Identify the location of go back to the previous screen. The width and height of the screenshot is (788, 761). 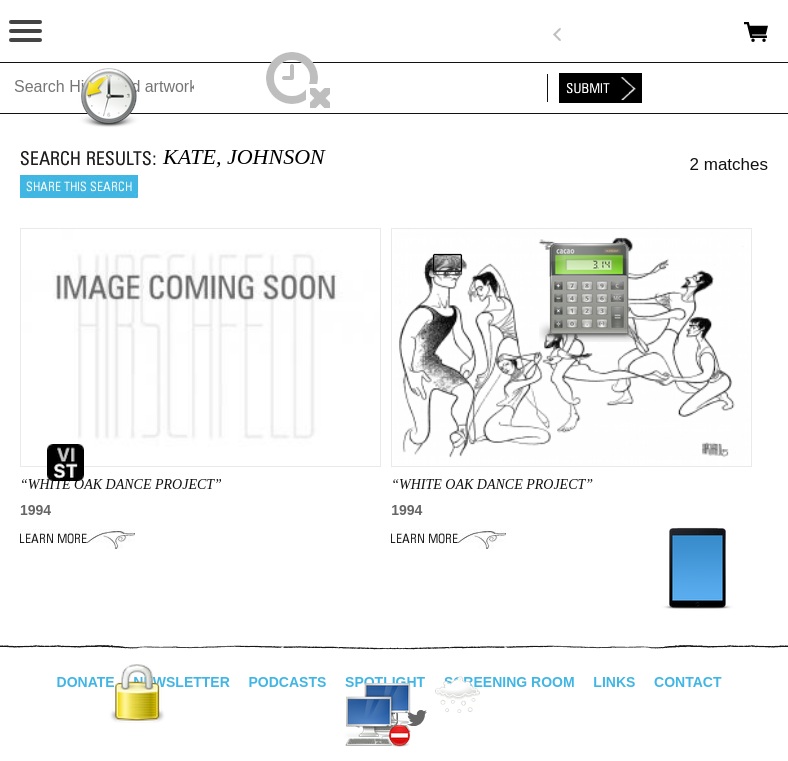
(556, 34).